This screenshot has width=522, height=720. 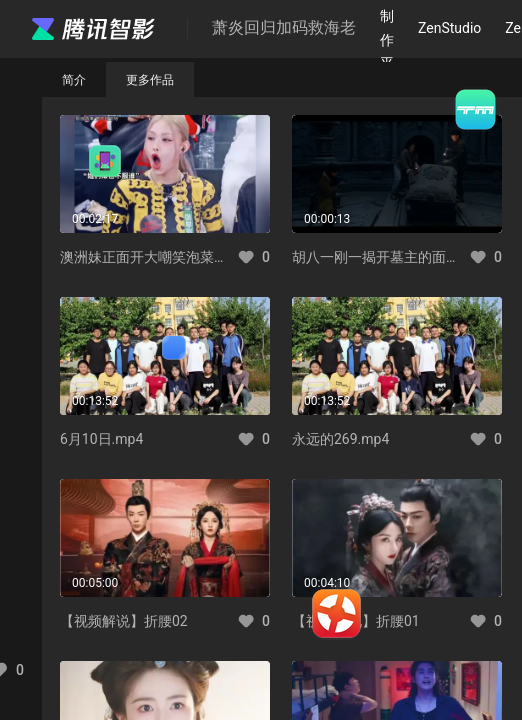 What do you see at coordinates (475, 109) in the screenshot?
I see `launch trackmania racing game` at bounding box center [475, 109].